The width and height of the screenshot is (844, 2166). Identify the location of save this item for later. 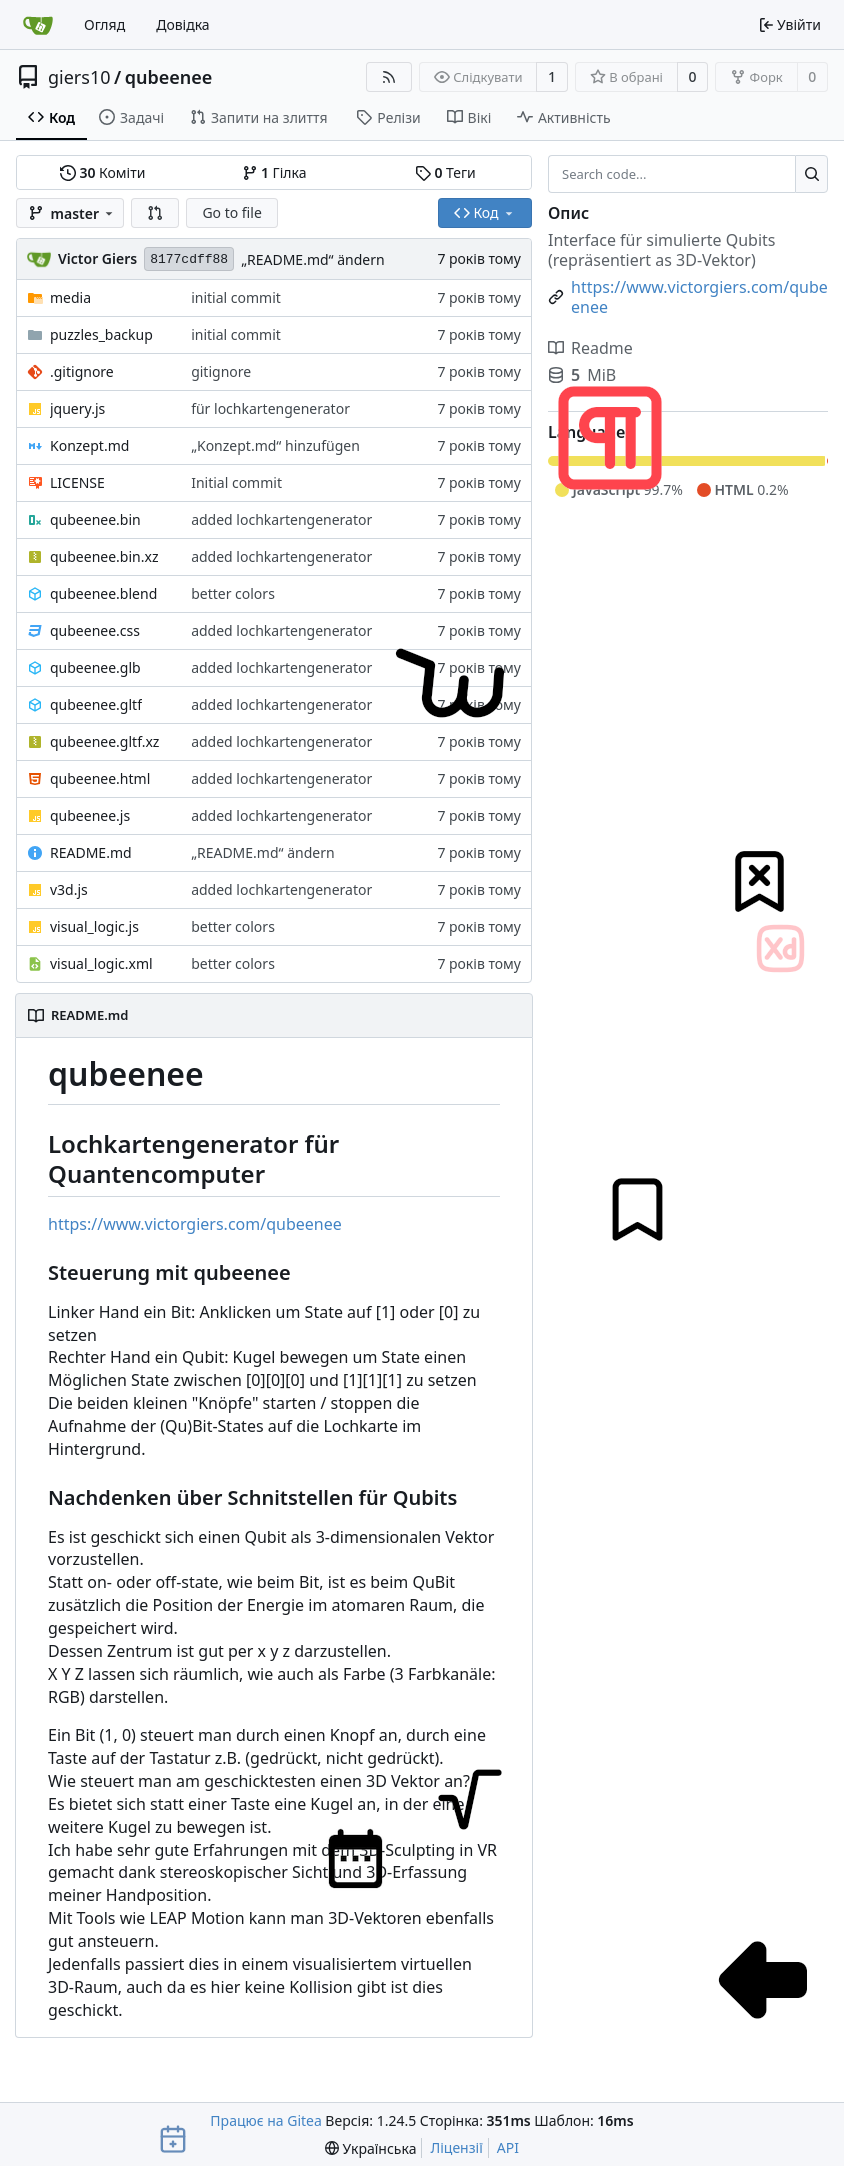
(637, 1209).